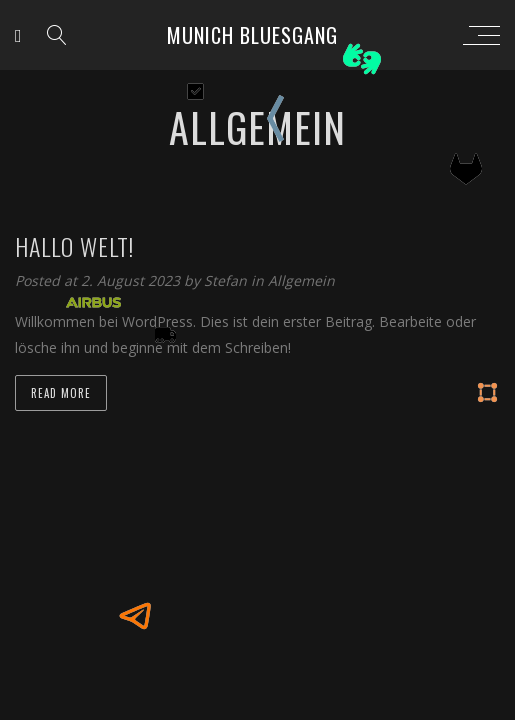  Describe the element at coordinates (276, 118) in the screenshot. I see `go back to the previous screen` at that location.